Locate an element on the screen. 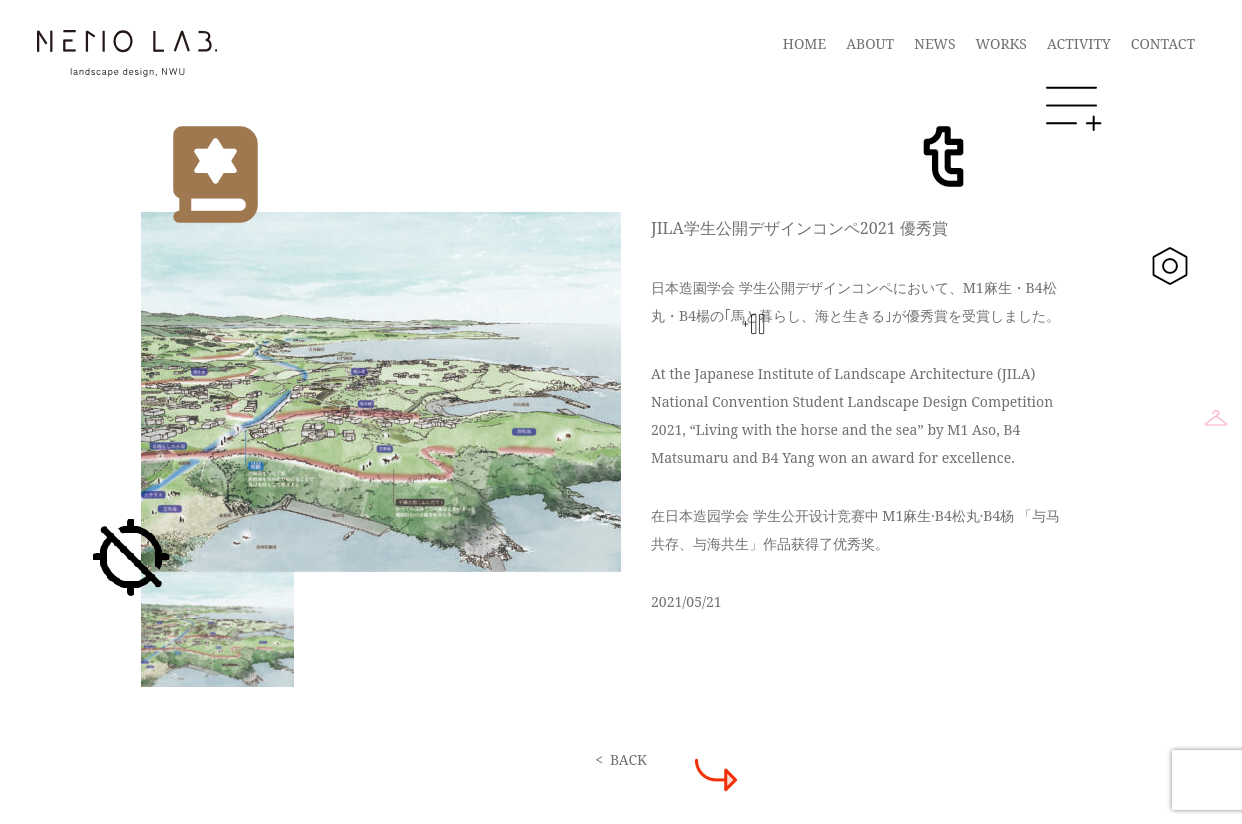 The width and height of the screenshot is (1242, 824). reply to a message or comment is located at coordinates (716, 775).